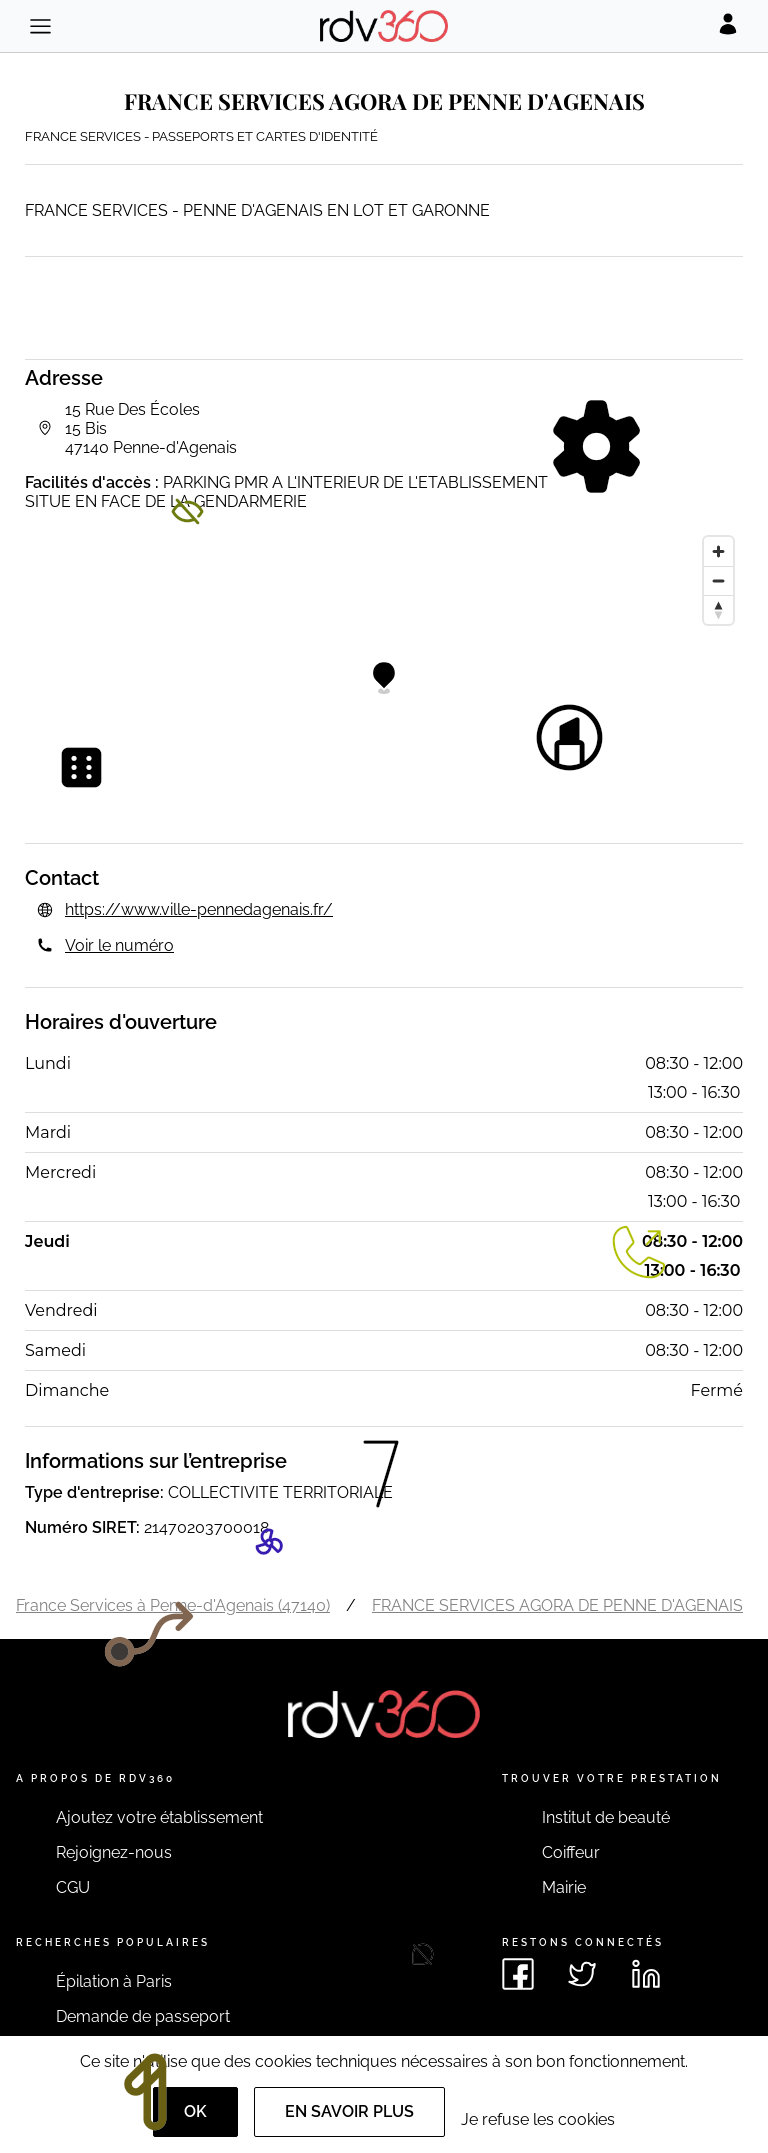  What do you see at coordinates (422, 1954) in the screenshot?
I see `mute or disable chat notifications` at bounding box center [422, 1954].